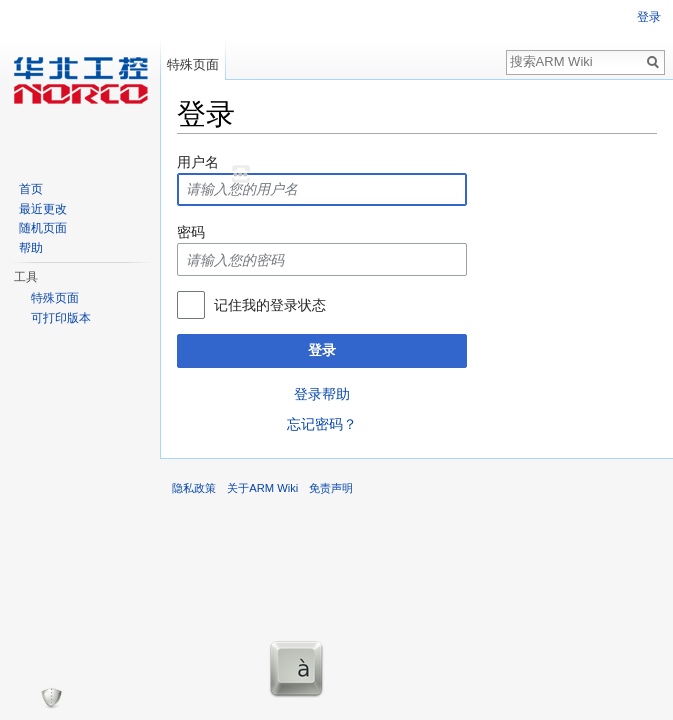 The image size is (673, 720). Describe the element at coordinates (296, 669) in the screenshot. I see `open character map to insert special symbols` at that location.